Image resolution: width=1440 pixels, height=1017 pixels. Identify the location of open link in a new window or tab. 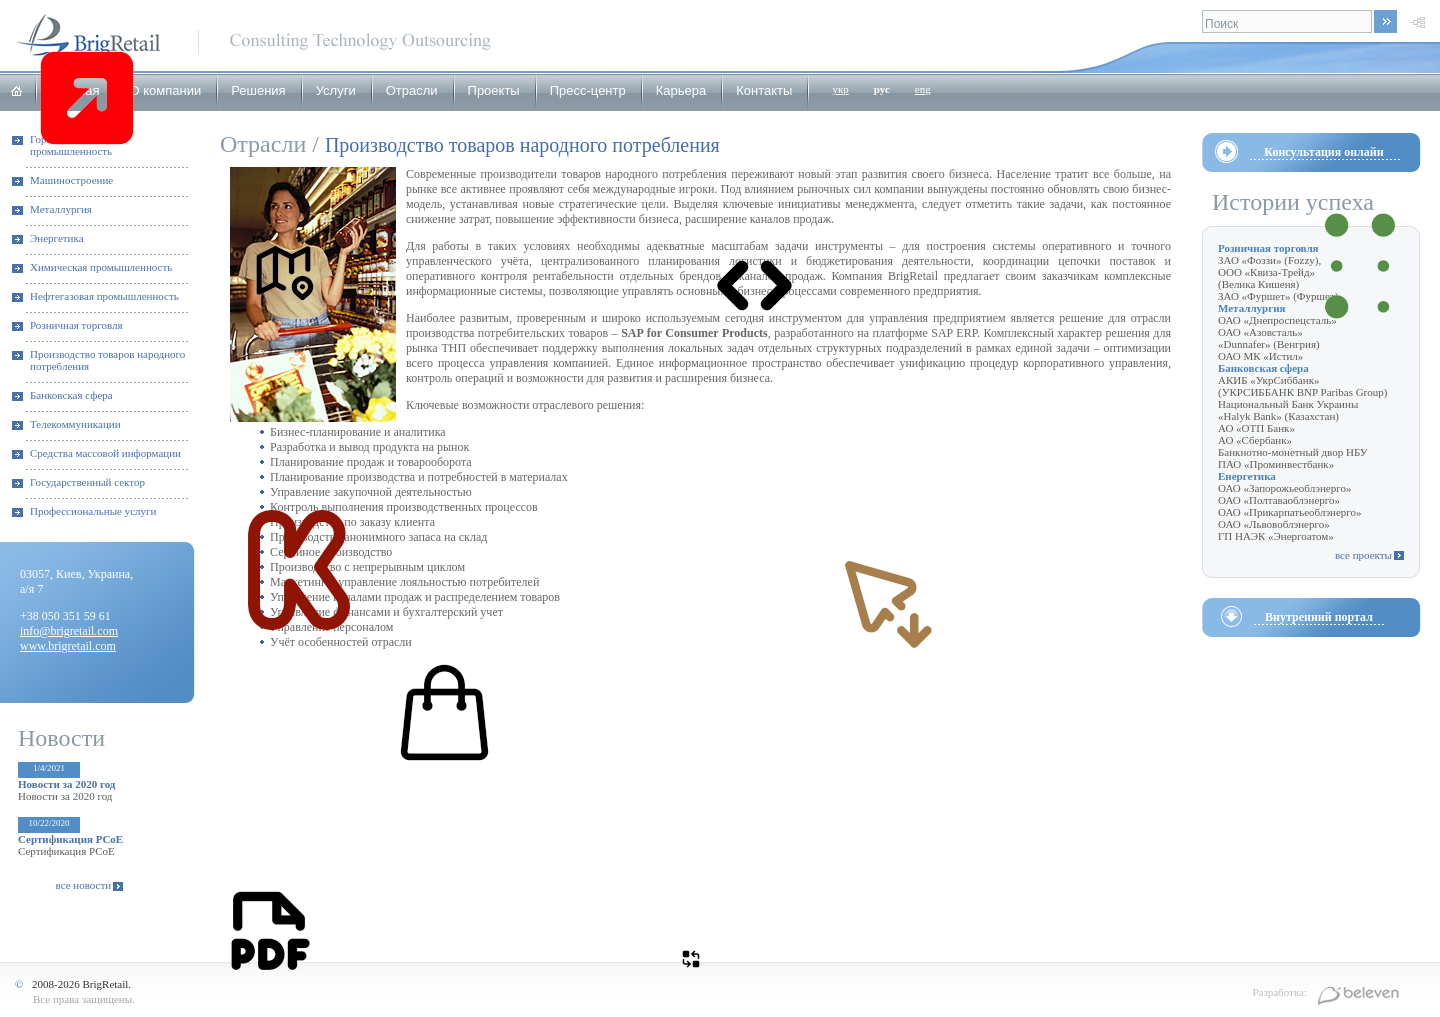
(87, 98).